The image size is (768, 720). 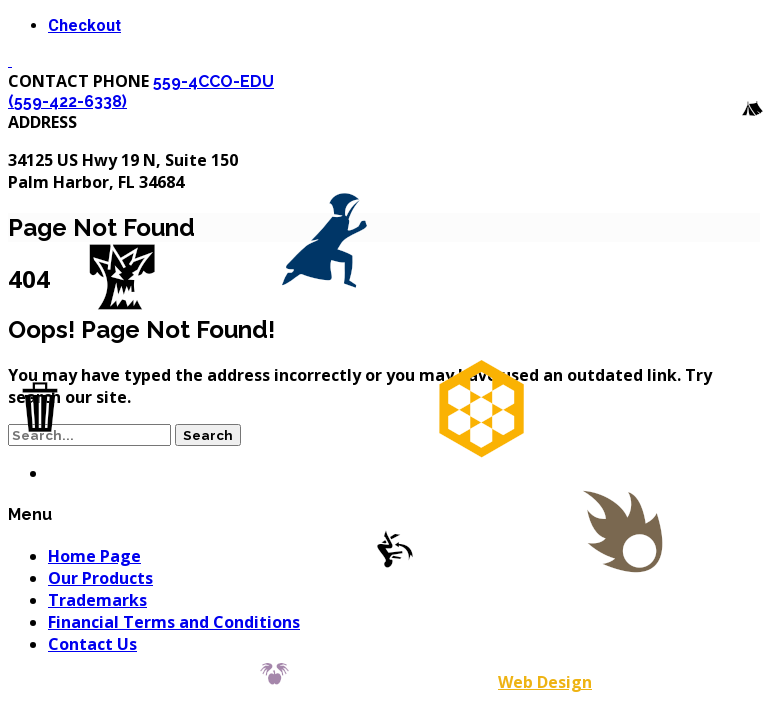 I want to click on delete selected item, so click(x=40, y=402).